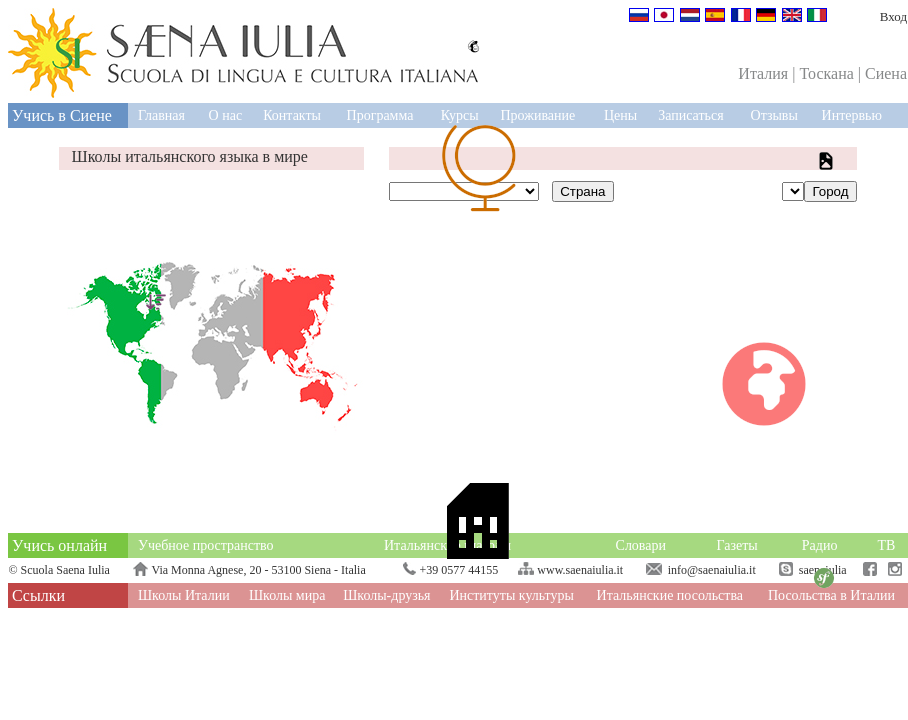 This screenshot has width=908, height=720. What do you see at coordinates (473, 46) in the screenshot?
I see `open mailchimp email marketing platform` at bounding box center [473, 46].